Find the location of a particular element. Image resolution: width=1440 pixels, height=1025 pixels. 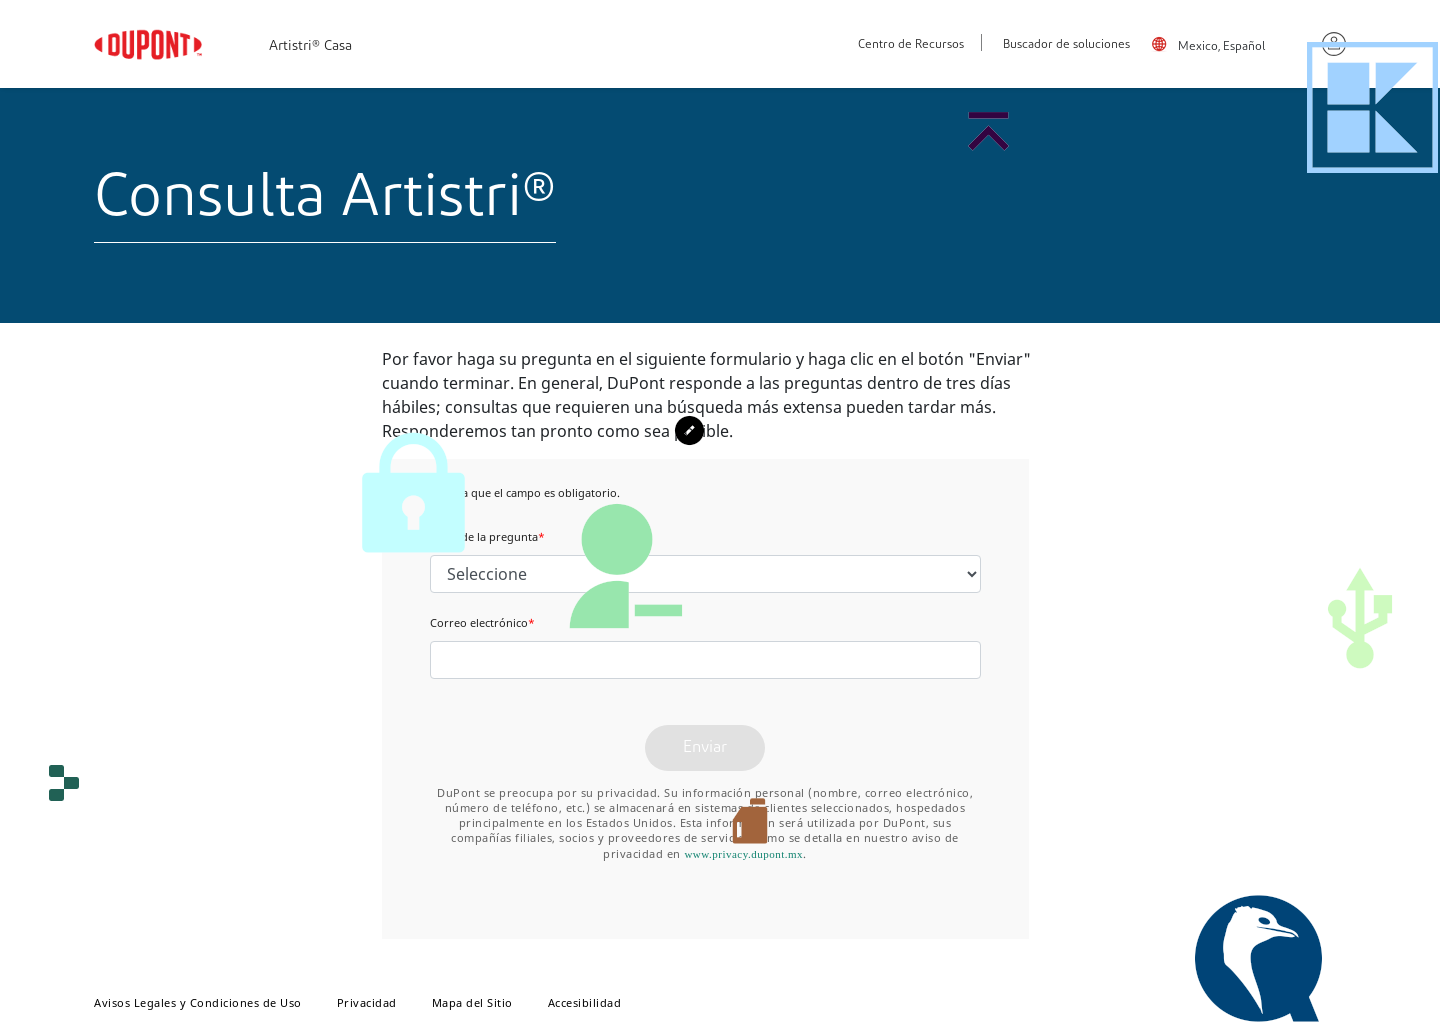

indicates USB connection available is located at coordinates (1360, 618).